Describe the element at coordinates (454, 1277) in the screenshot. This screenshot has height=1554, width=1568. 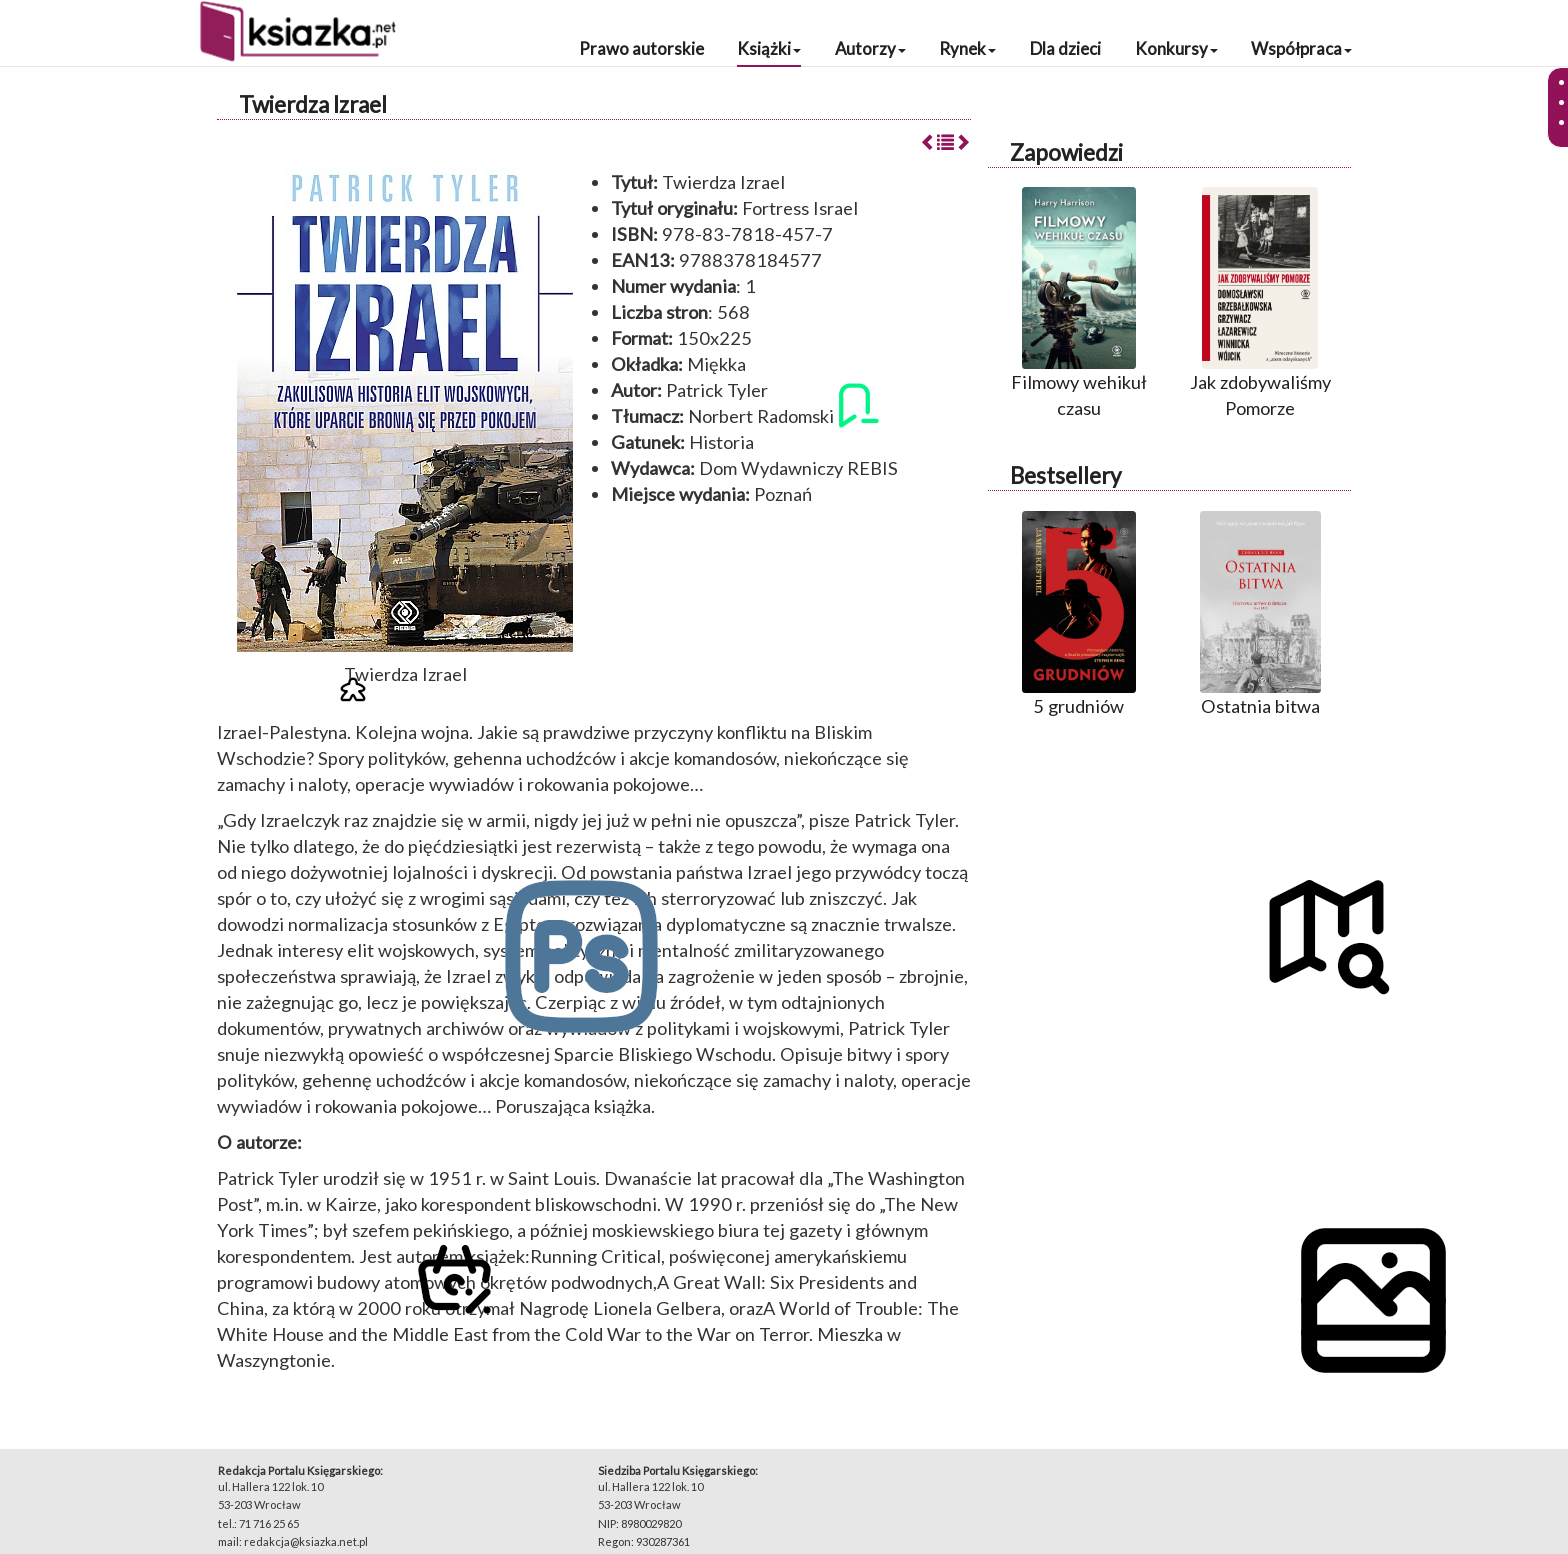
I see `view discounted items in your basket` at that location.